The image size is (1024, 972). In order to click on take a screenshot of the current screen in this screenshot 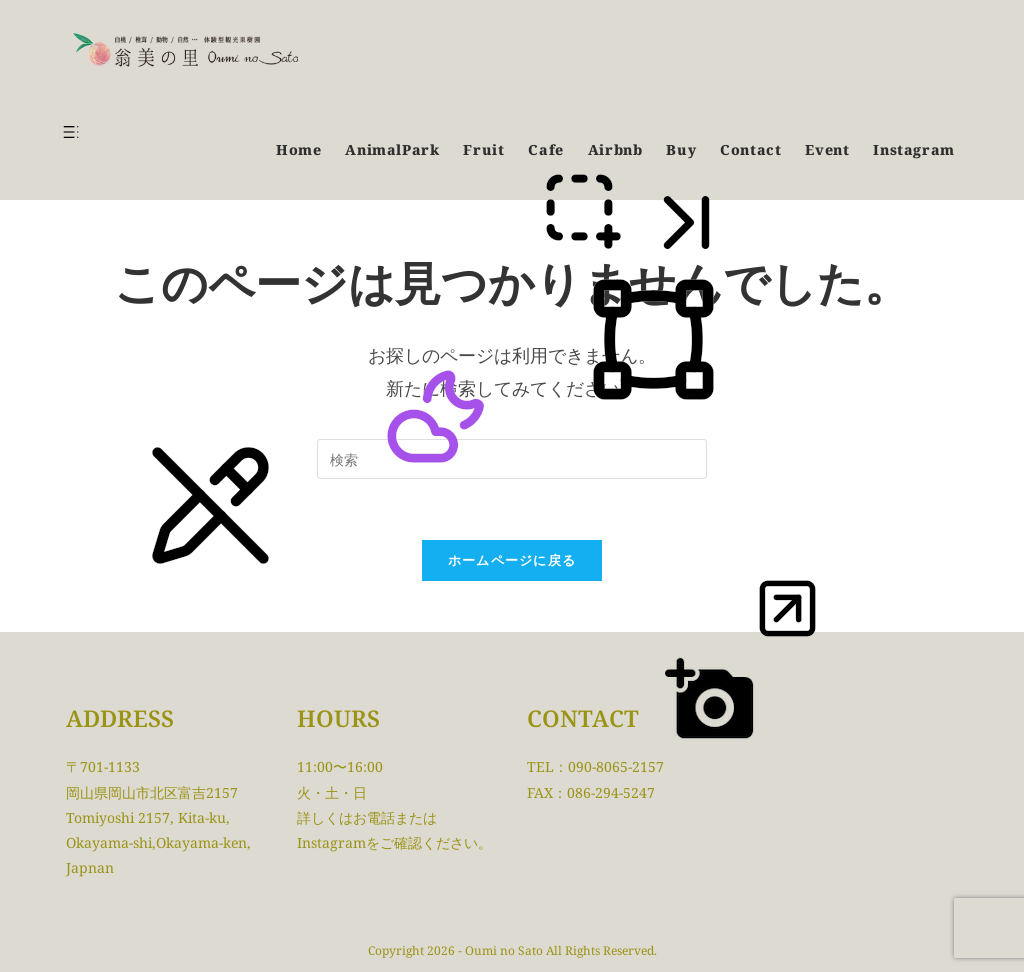, I will do `click(579, 207)`.